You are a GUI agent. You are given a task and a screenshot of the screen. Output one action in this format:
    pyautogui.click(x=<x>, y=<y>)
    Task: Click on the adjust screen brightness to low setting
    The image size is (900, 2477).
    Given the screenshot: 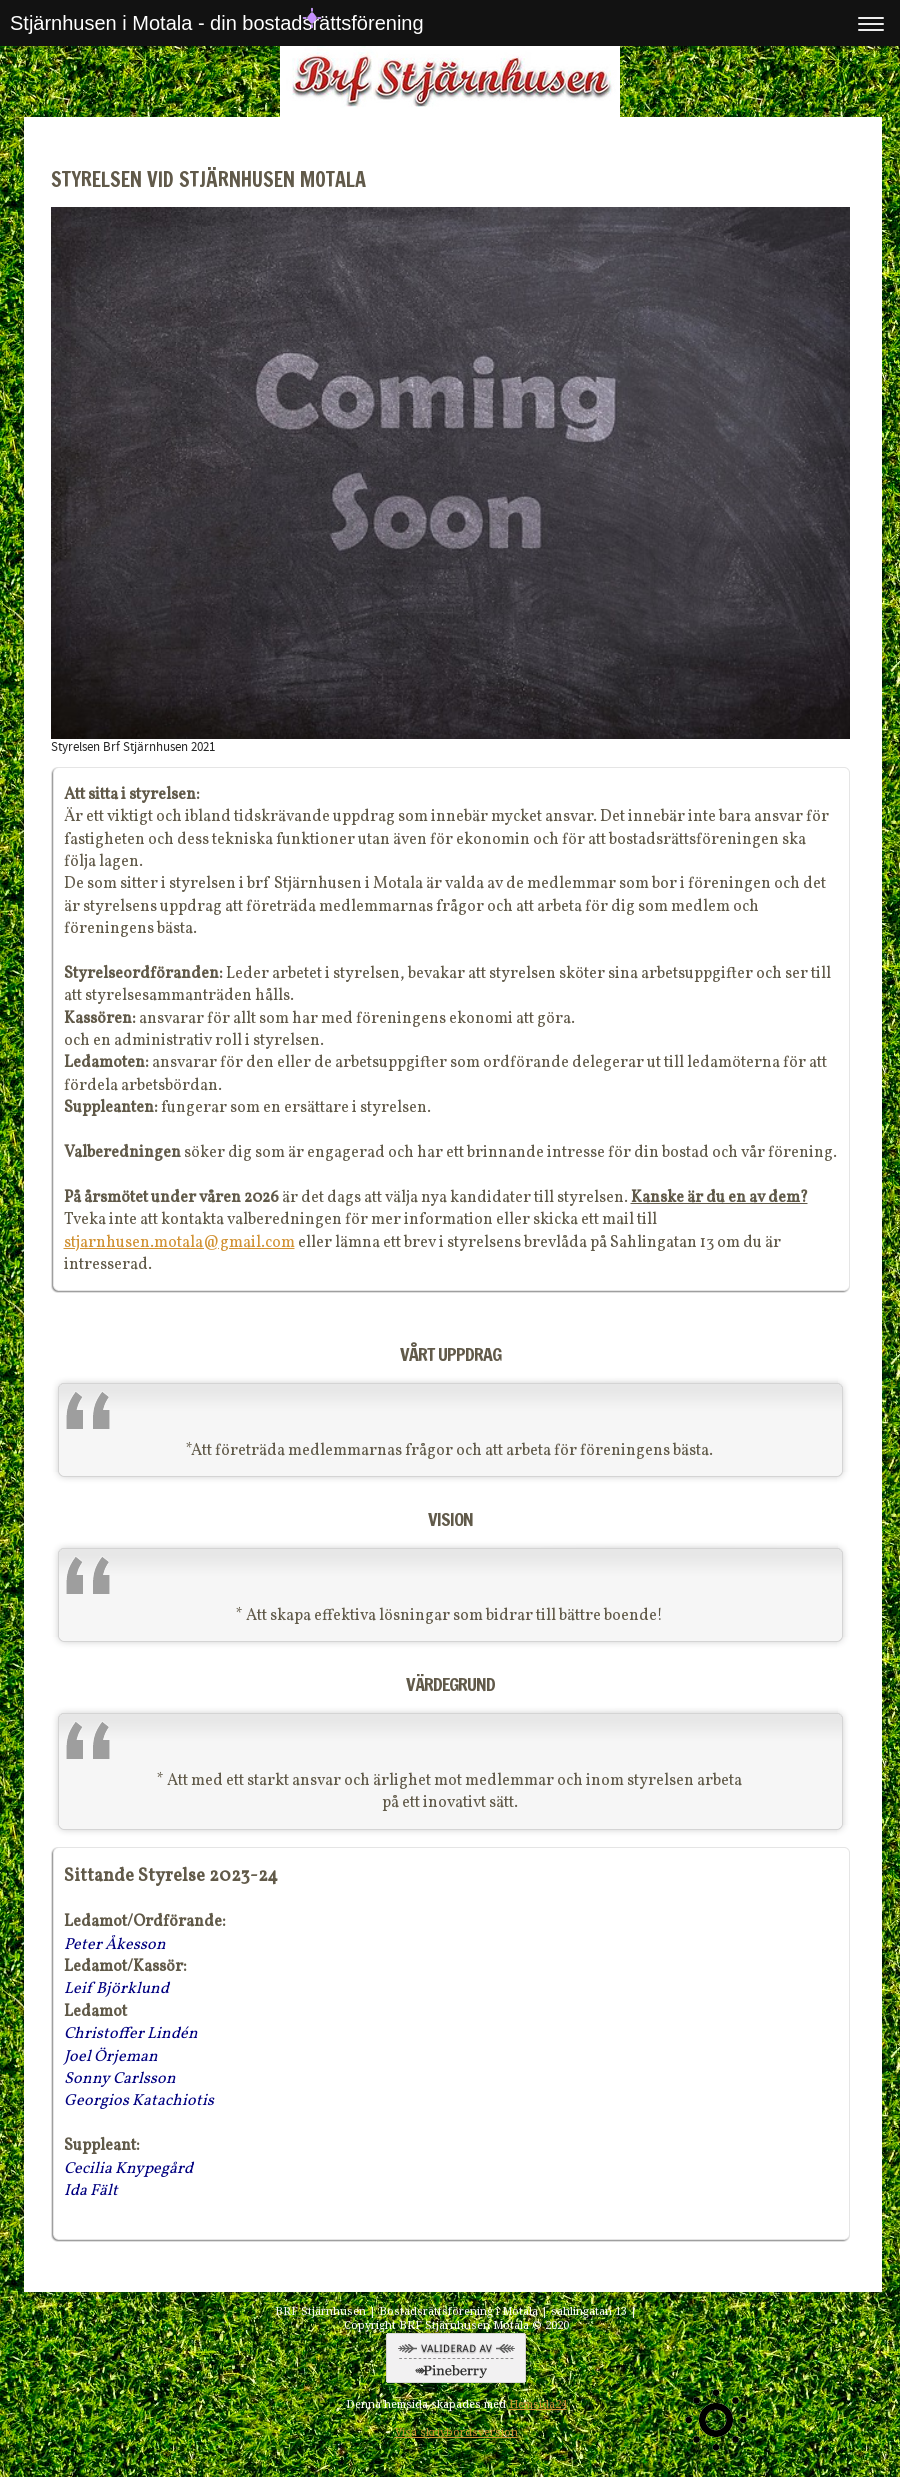 What is the action you would take?
    pyautogui.click(x=716, y=2420)
    